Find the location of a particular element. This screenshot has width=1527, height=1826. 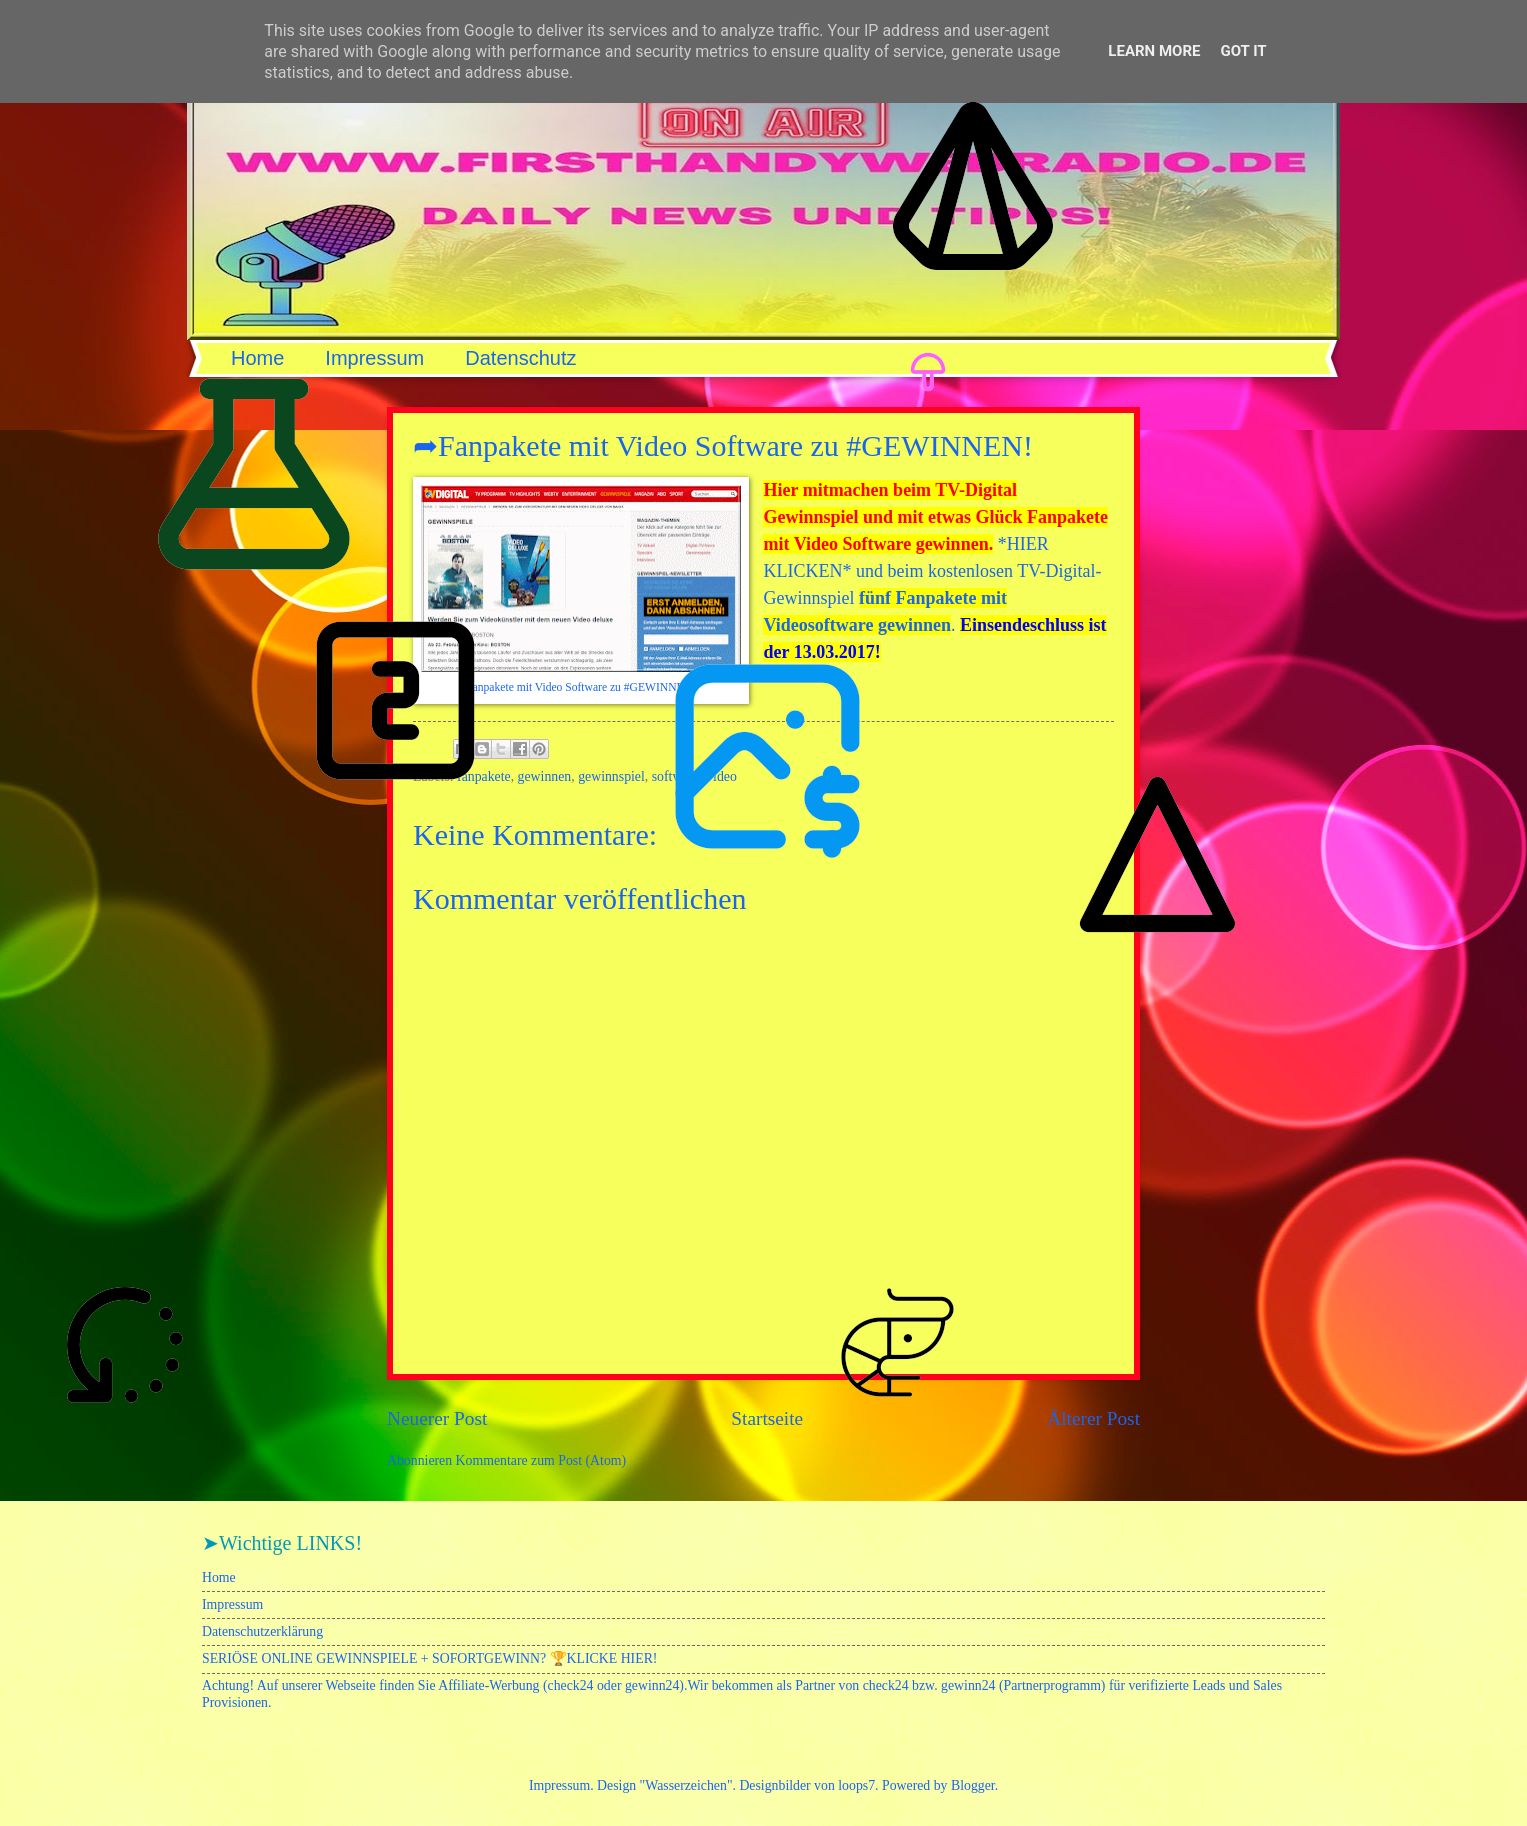

view 3D shape or geometric object is located at coordinates (973, 190).